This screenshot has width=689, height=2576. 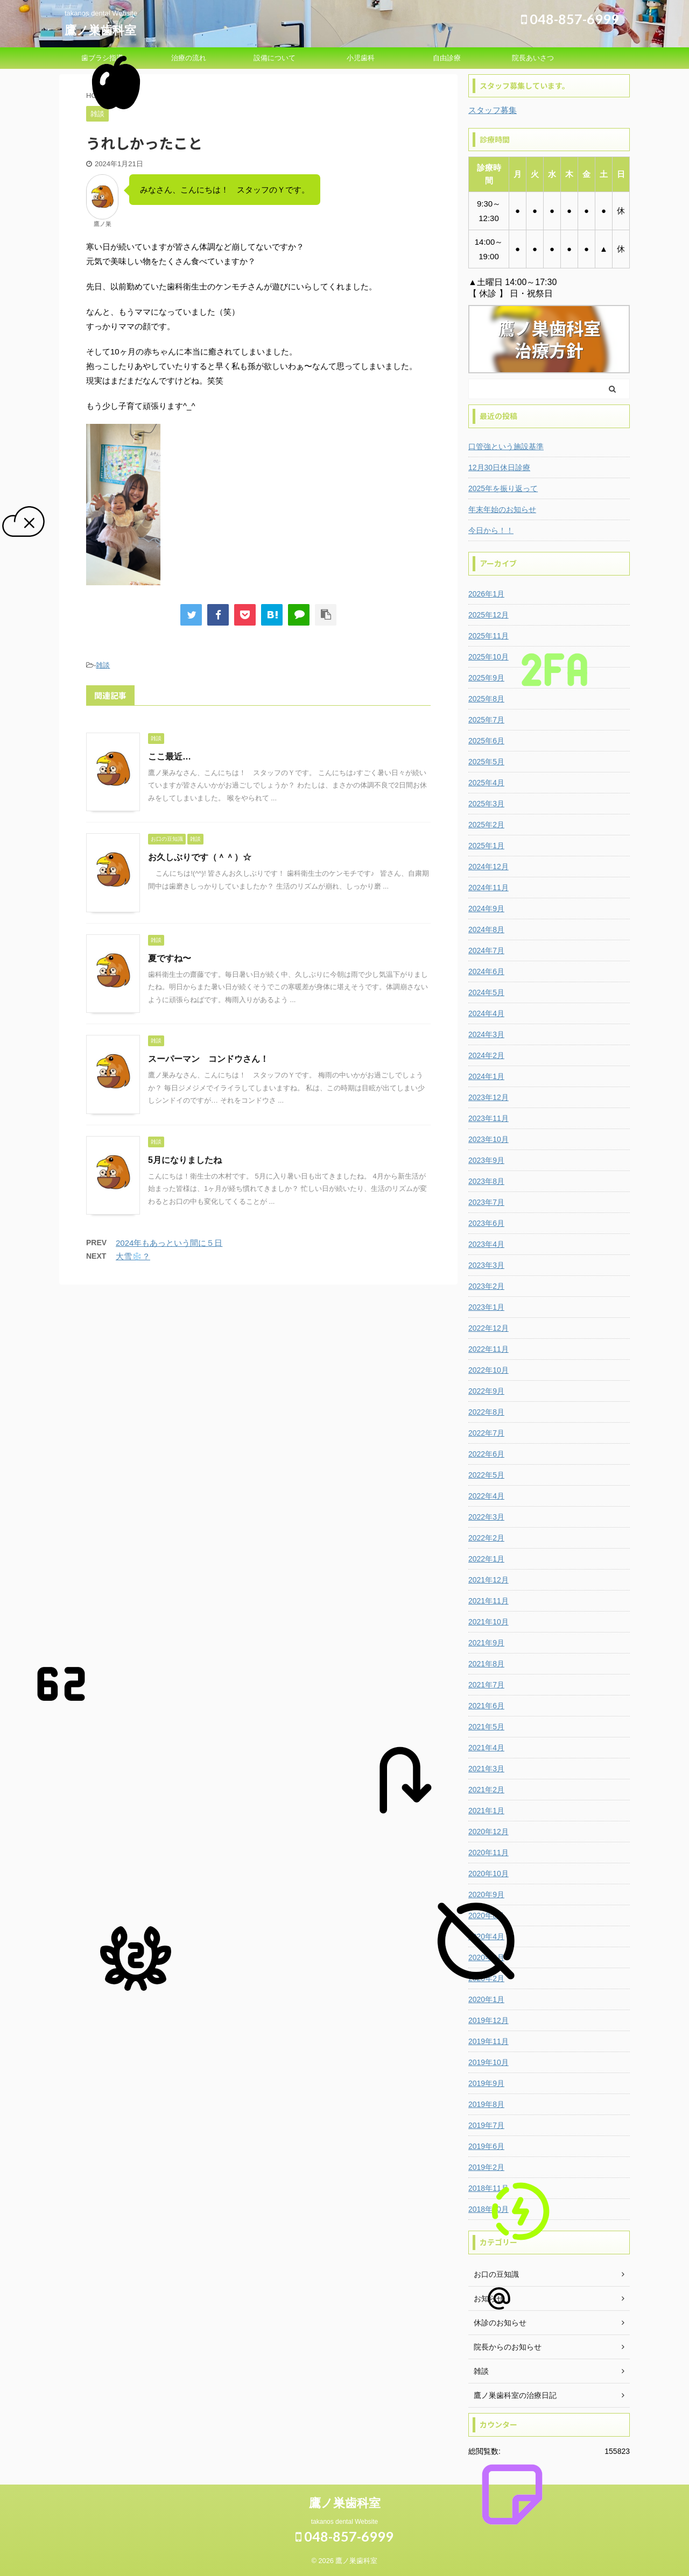 What do you see at coordinates (402, 1780) in the screenshot?
I see `make a u-turn to the right` at bounding box center [402, 1780].